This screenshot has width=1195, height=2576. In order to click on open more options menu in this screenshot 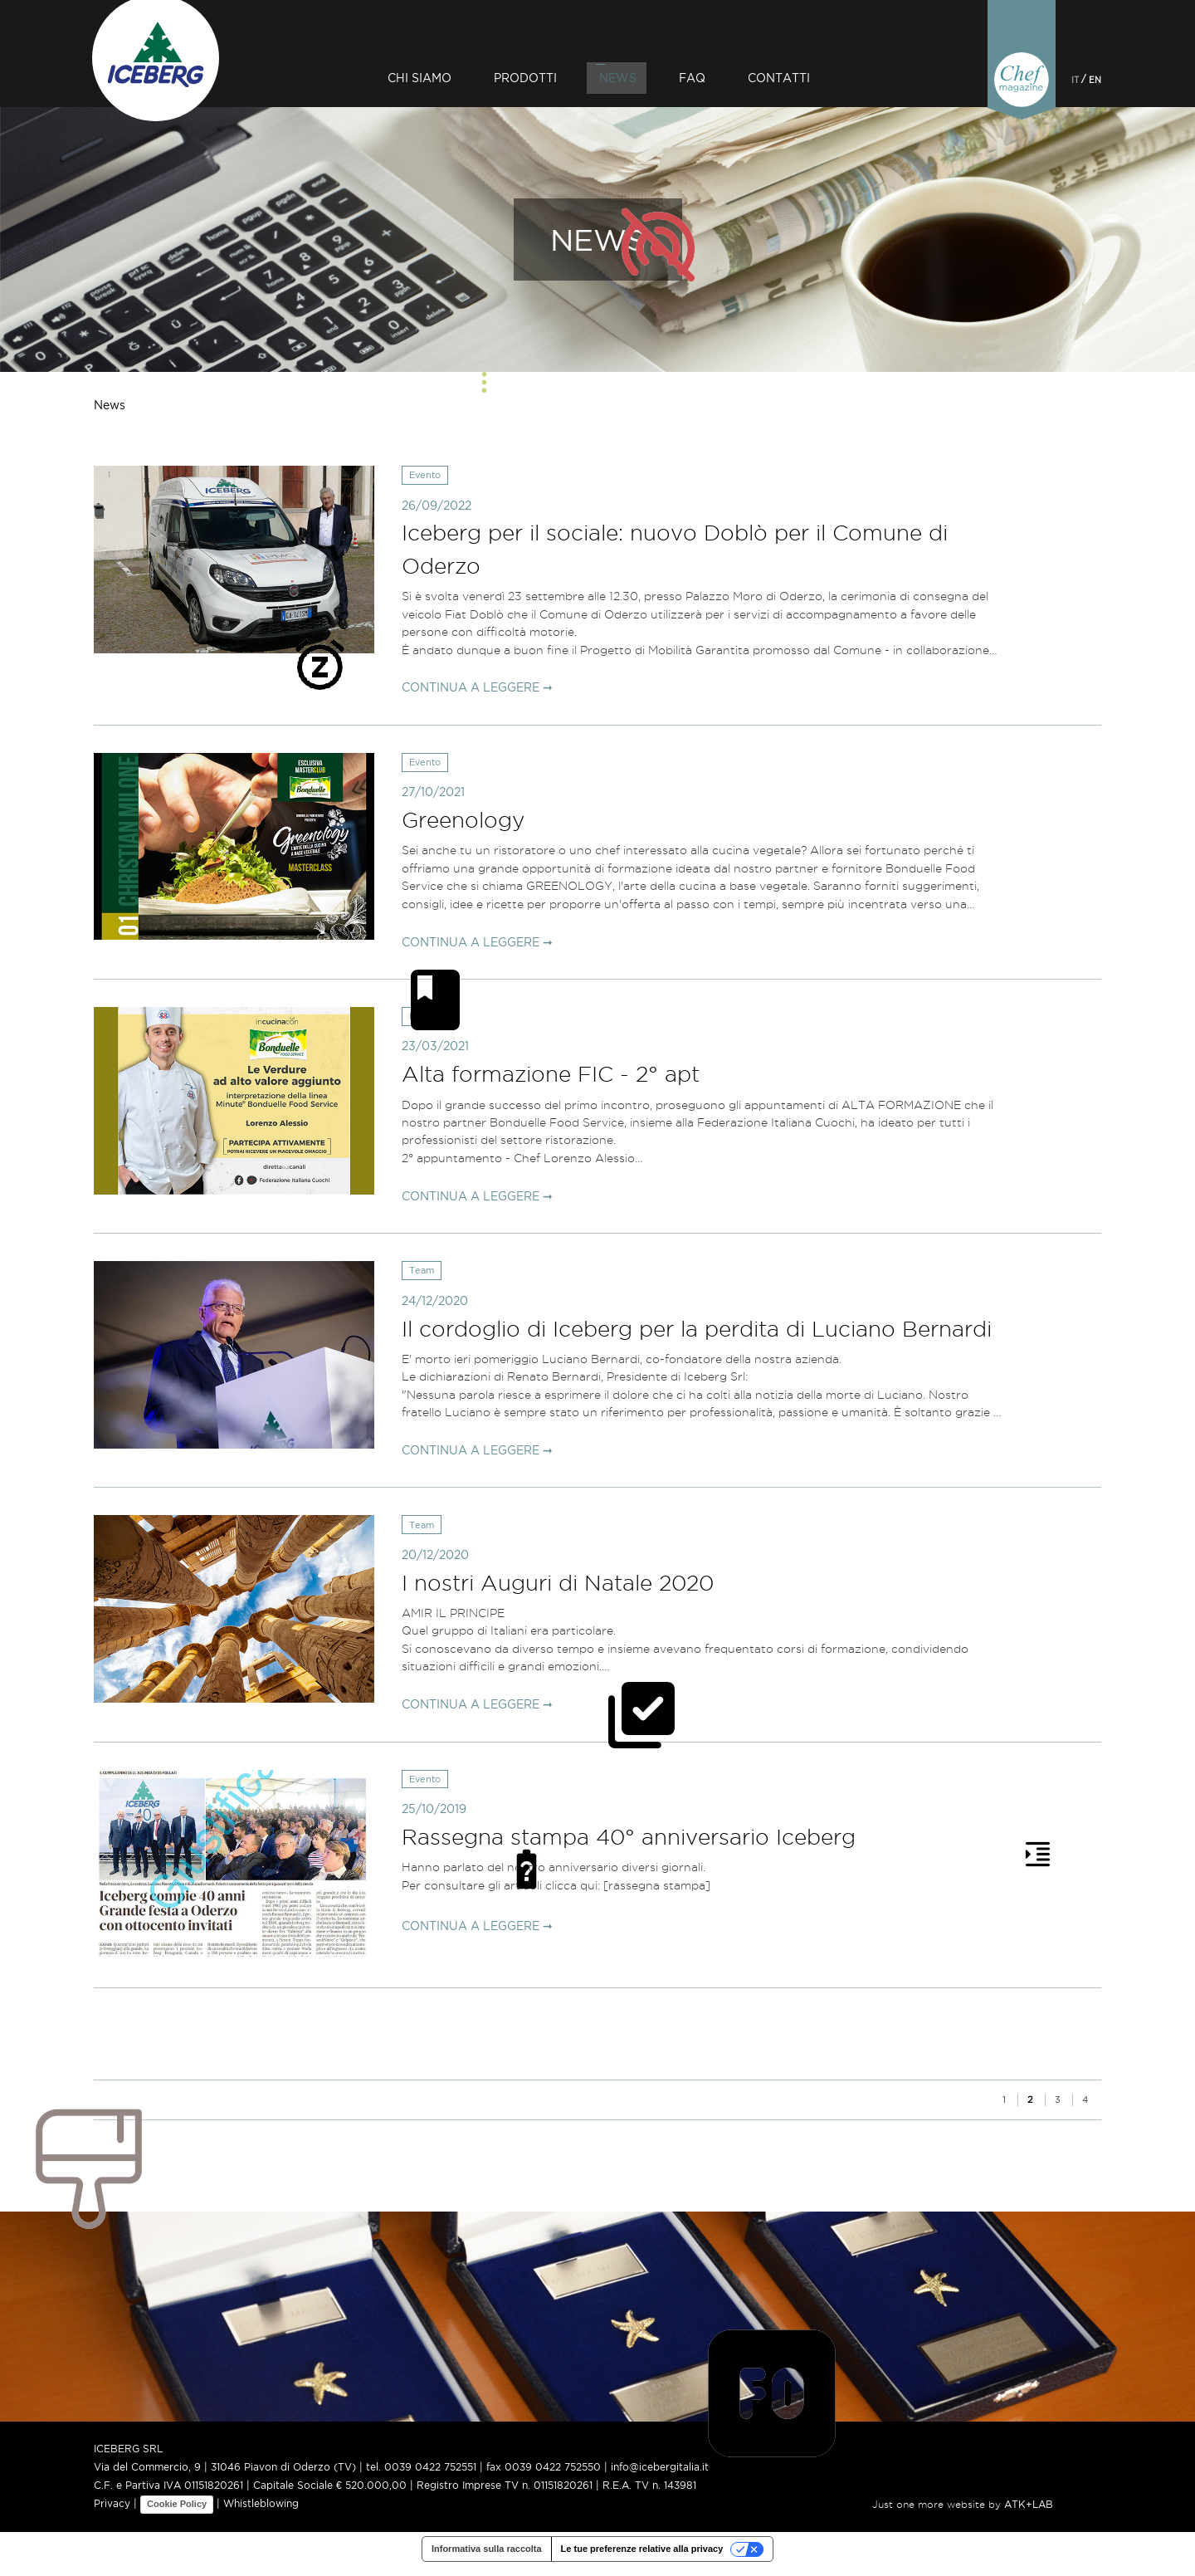, I will do `click(484, 382)`.